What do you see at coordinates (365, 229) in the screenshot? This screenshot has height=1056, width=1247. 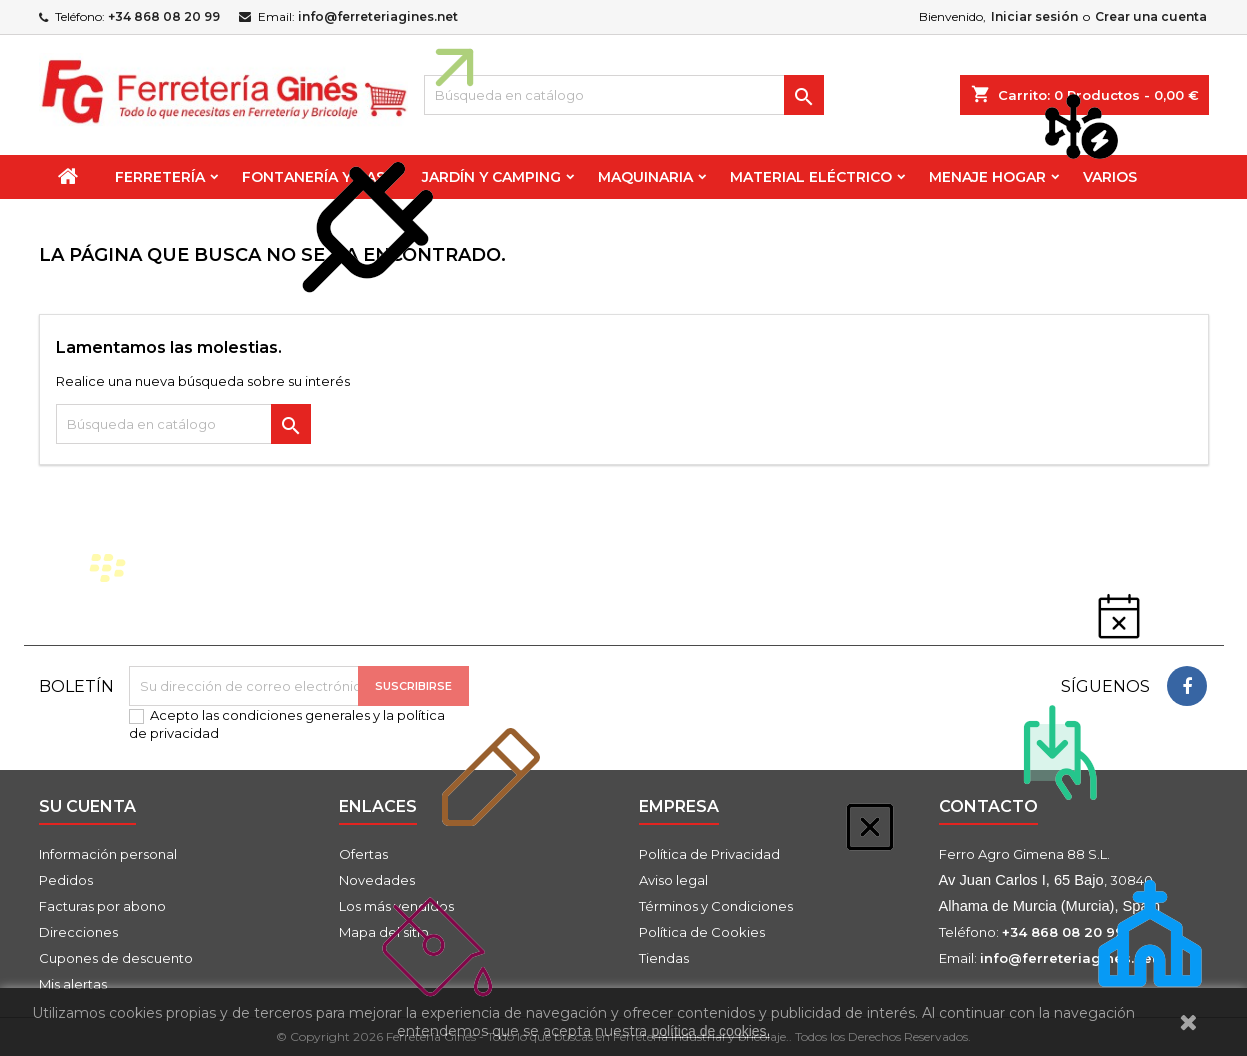 I see `connect to a power source` at bounding box center [365, 229].